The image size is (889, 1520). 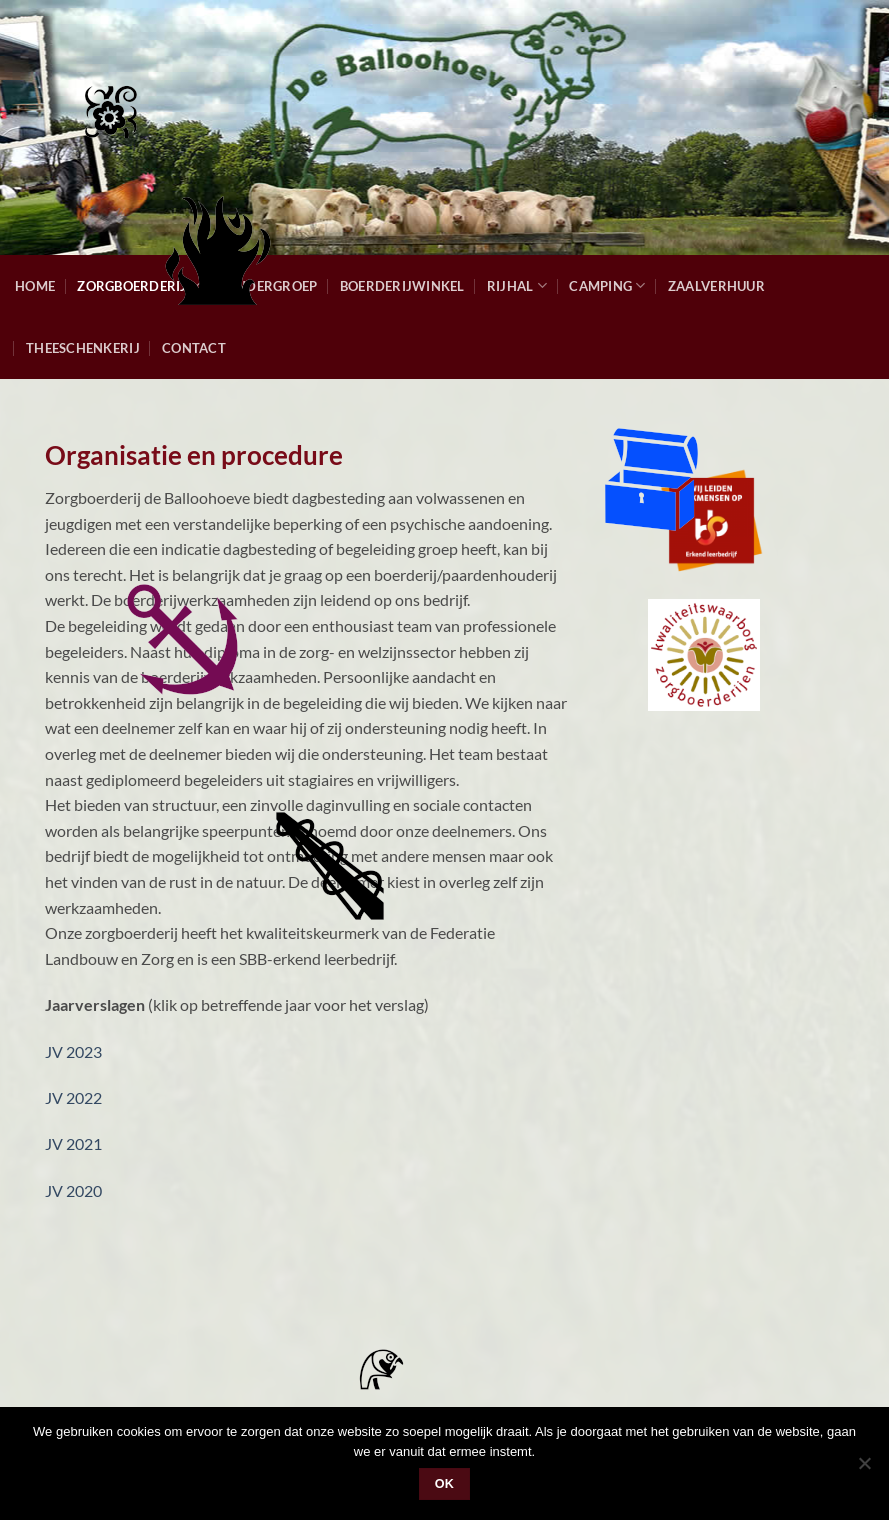 I want to click on open treasure chest to collect rewards, so click(x=651, y=479).